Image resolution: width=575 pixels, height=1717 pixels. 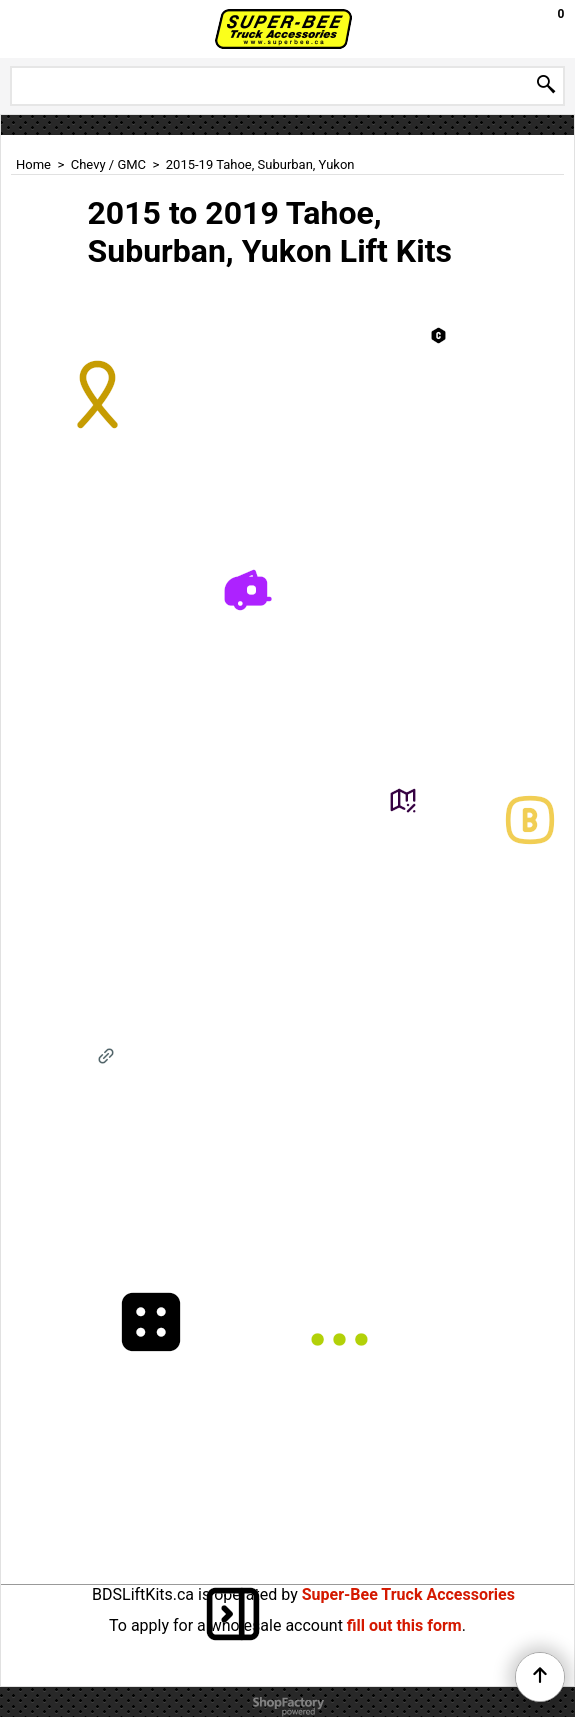 I want to click on apply bold formatting to selected text, so click(x=530, y=820).